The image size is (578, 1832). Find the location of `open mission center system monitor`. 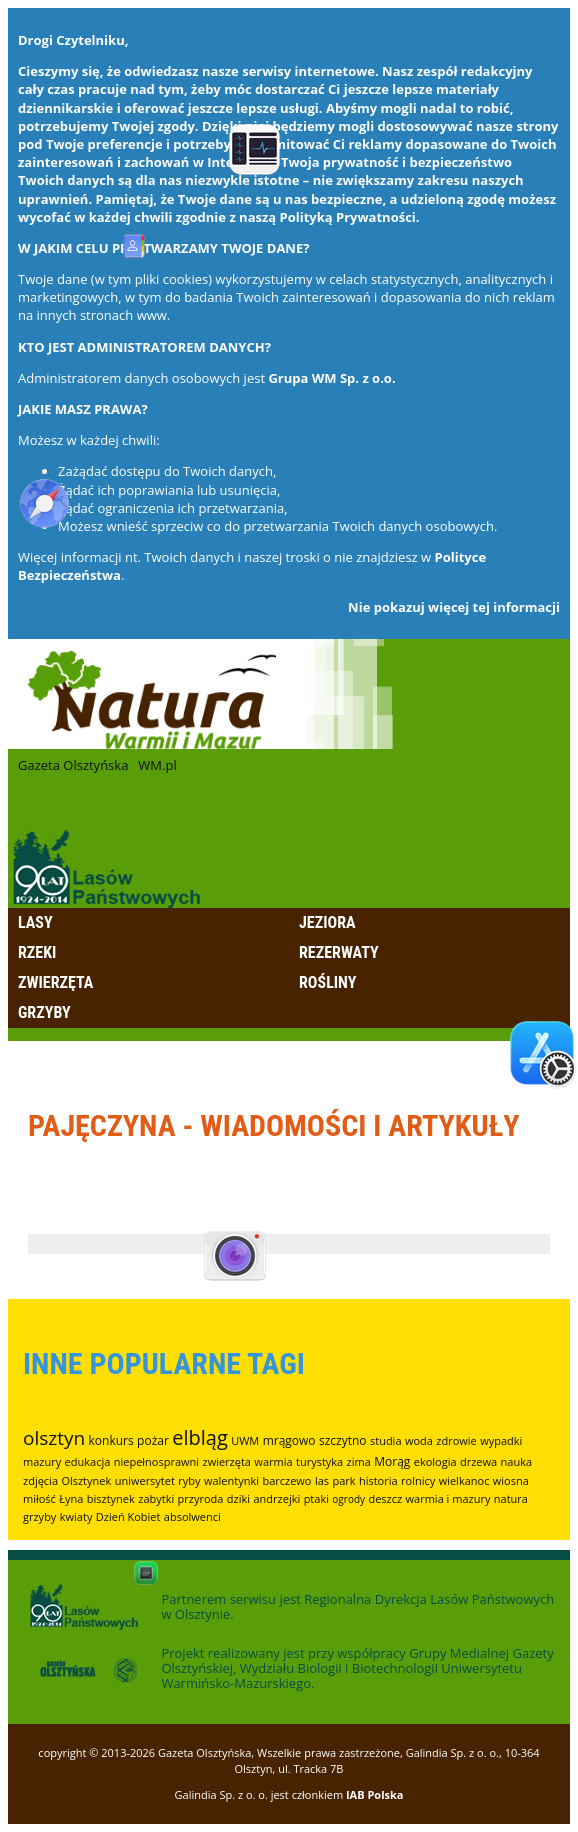

open mission center system monitor is located at coordinates (254, 149).